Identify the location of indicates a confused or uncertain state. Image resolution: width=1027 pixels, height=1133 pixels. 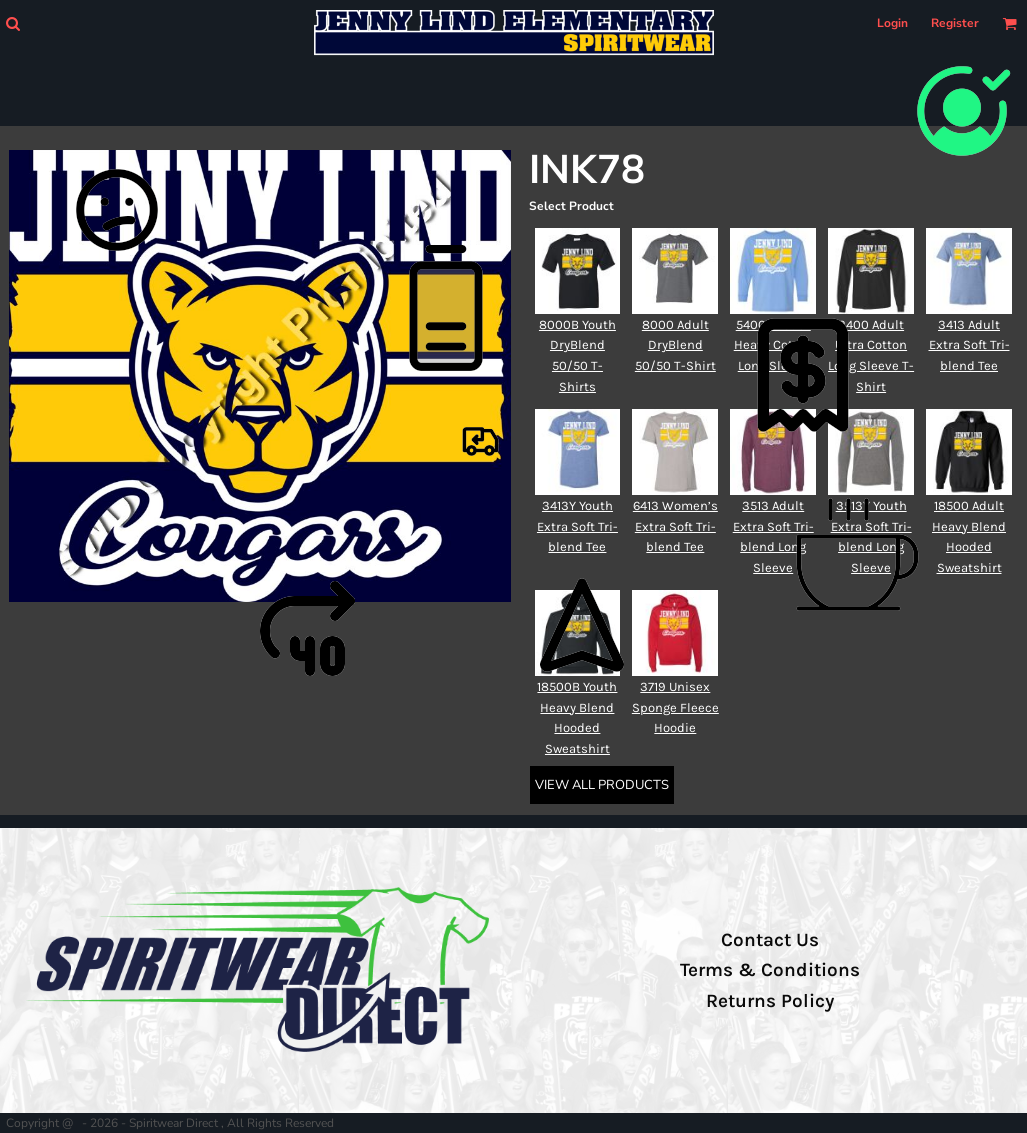
(117, 210).